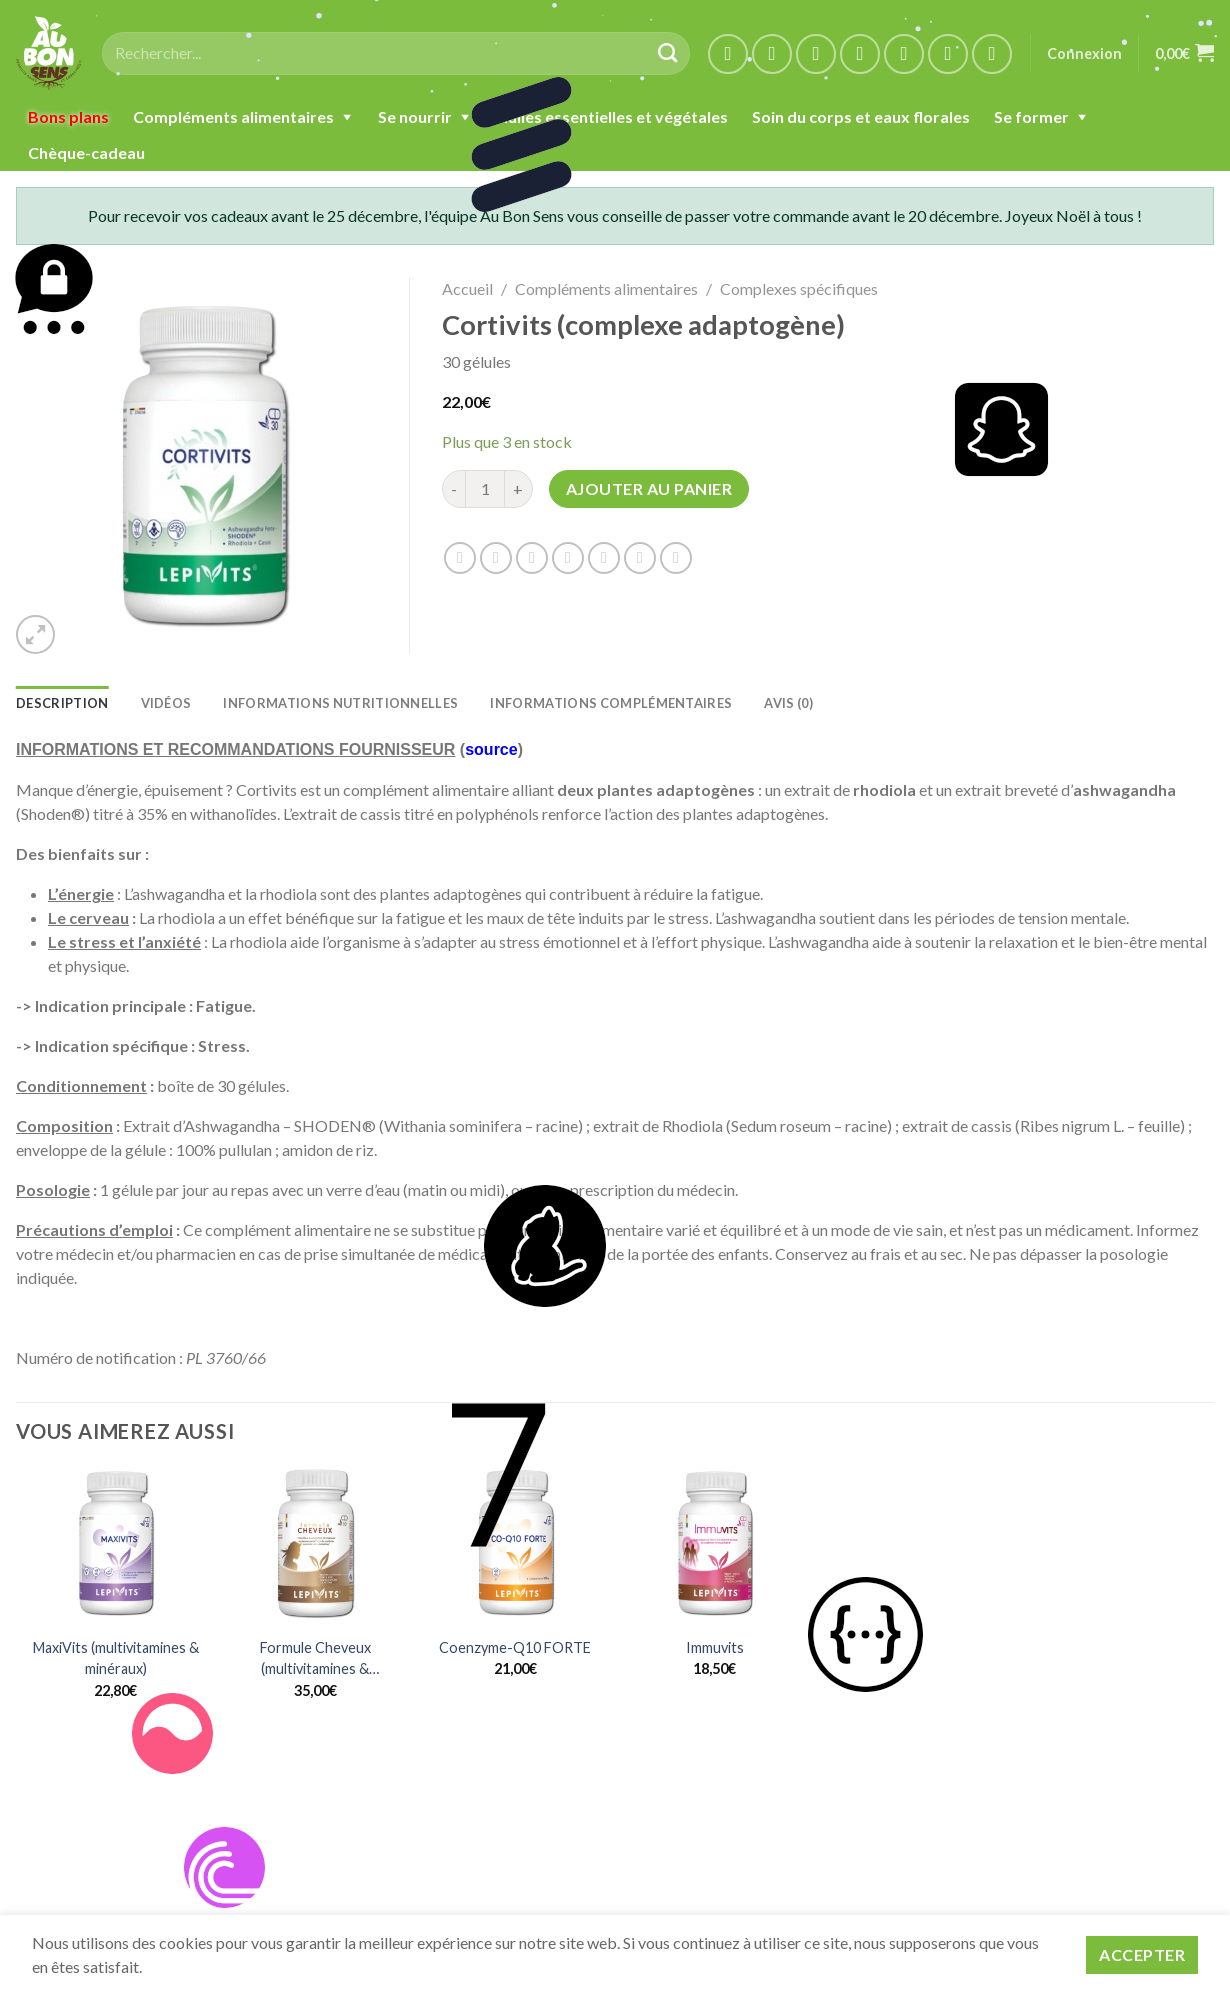 This screenshot has height=1995, width=1230. I want to click on yarn package manager logo, so click(545, 1246).